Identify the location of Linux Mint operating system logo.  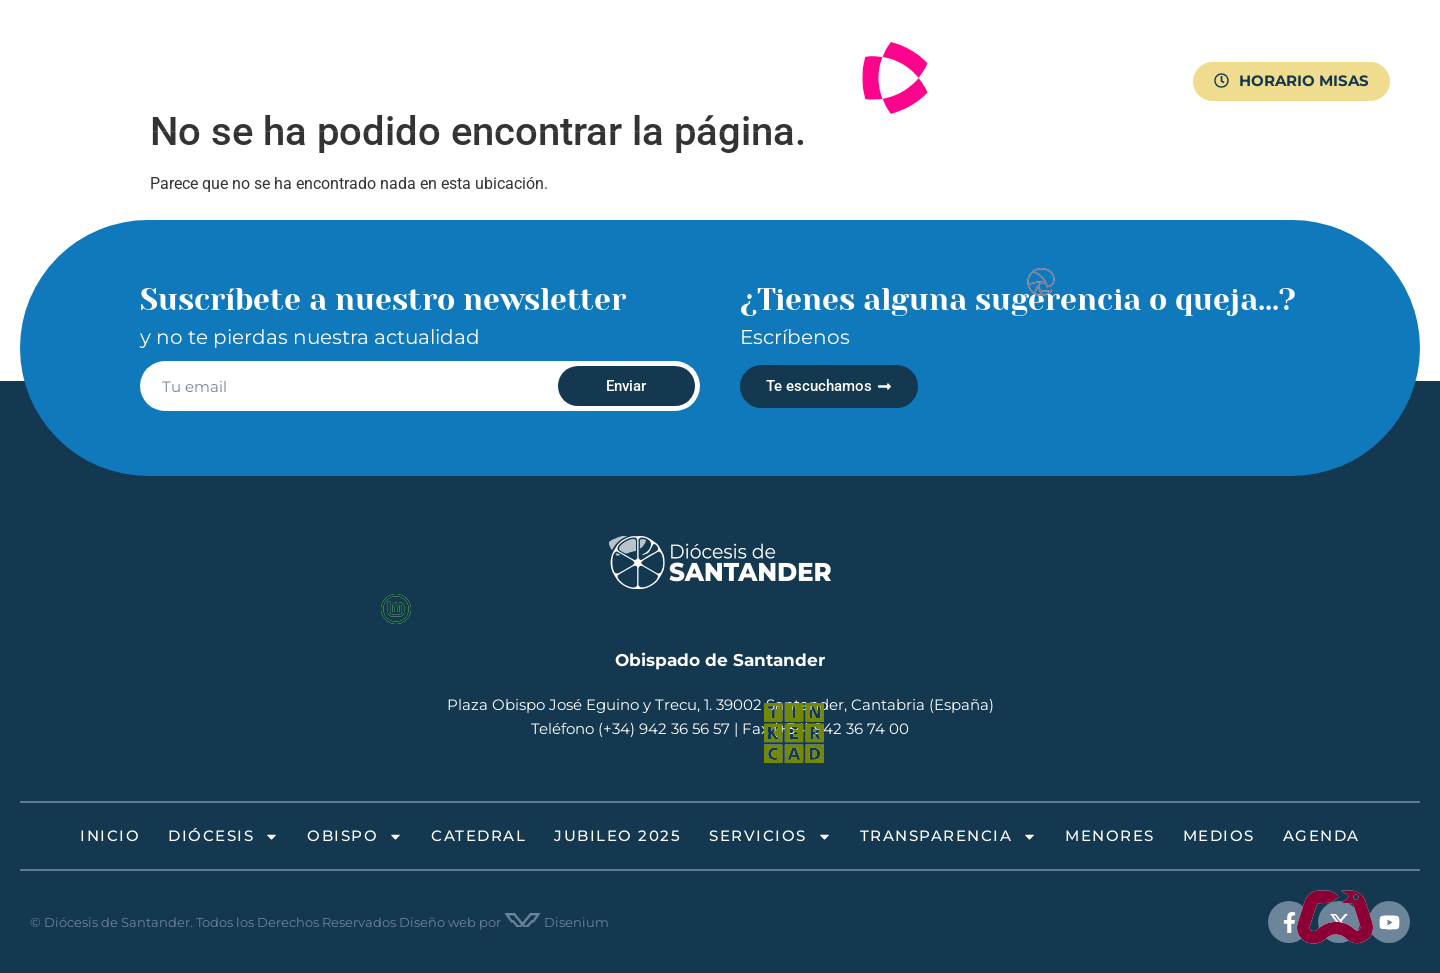
(396, 609).